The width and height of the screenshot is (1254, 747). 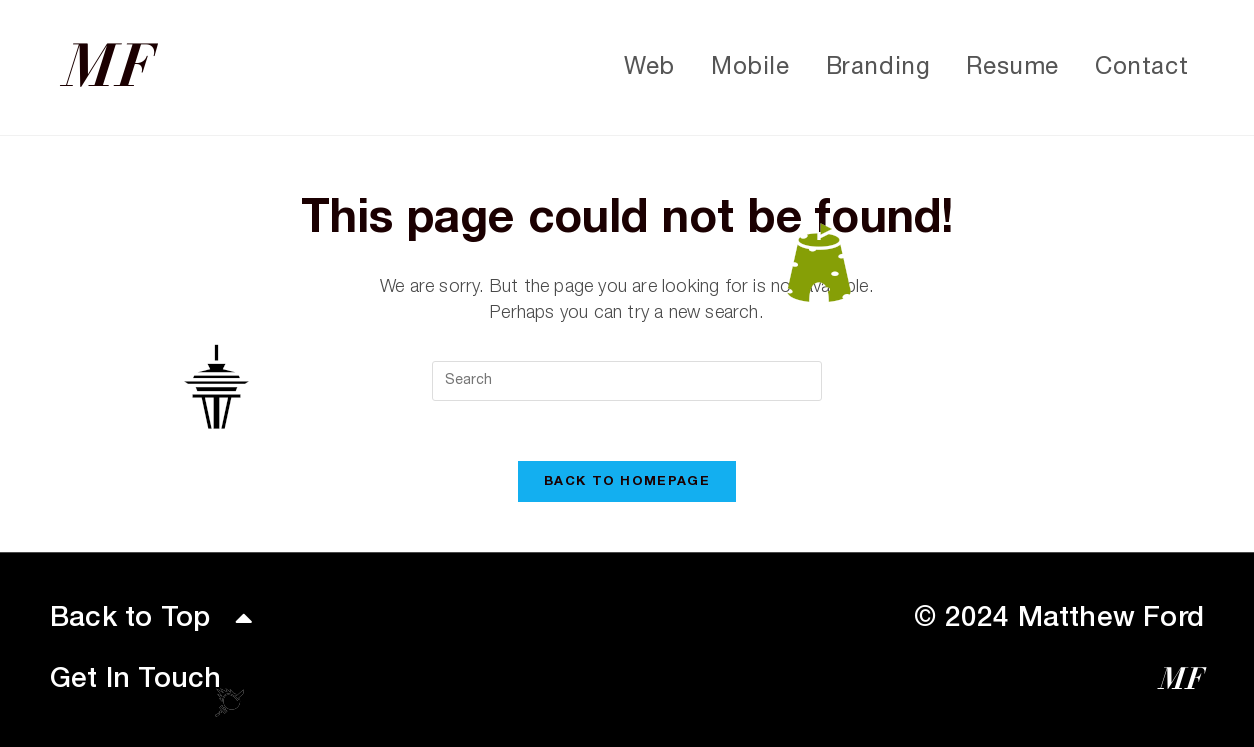 I want to click on perform a slashing attack, so click(x=229, y=702).